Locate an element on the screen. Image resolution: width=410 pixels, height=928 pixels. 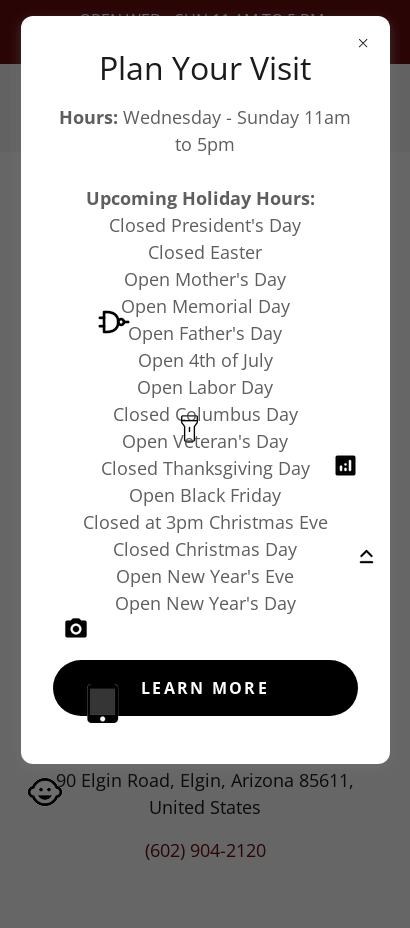
toggle caps lock on keyboard is located at coordinates (366, 556).